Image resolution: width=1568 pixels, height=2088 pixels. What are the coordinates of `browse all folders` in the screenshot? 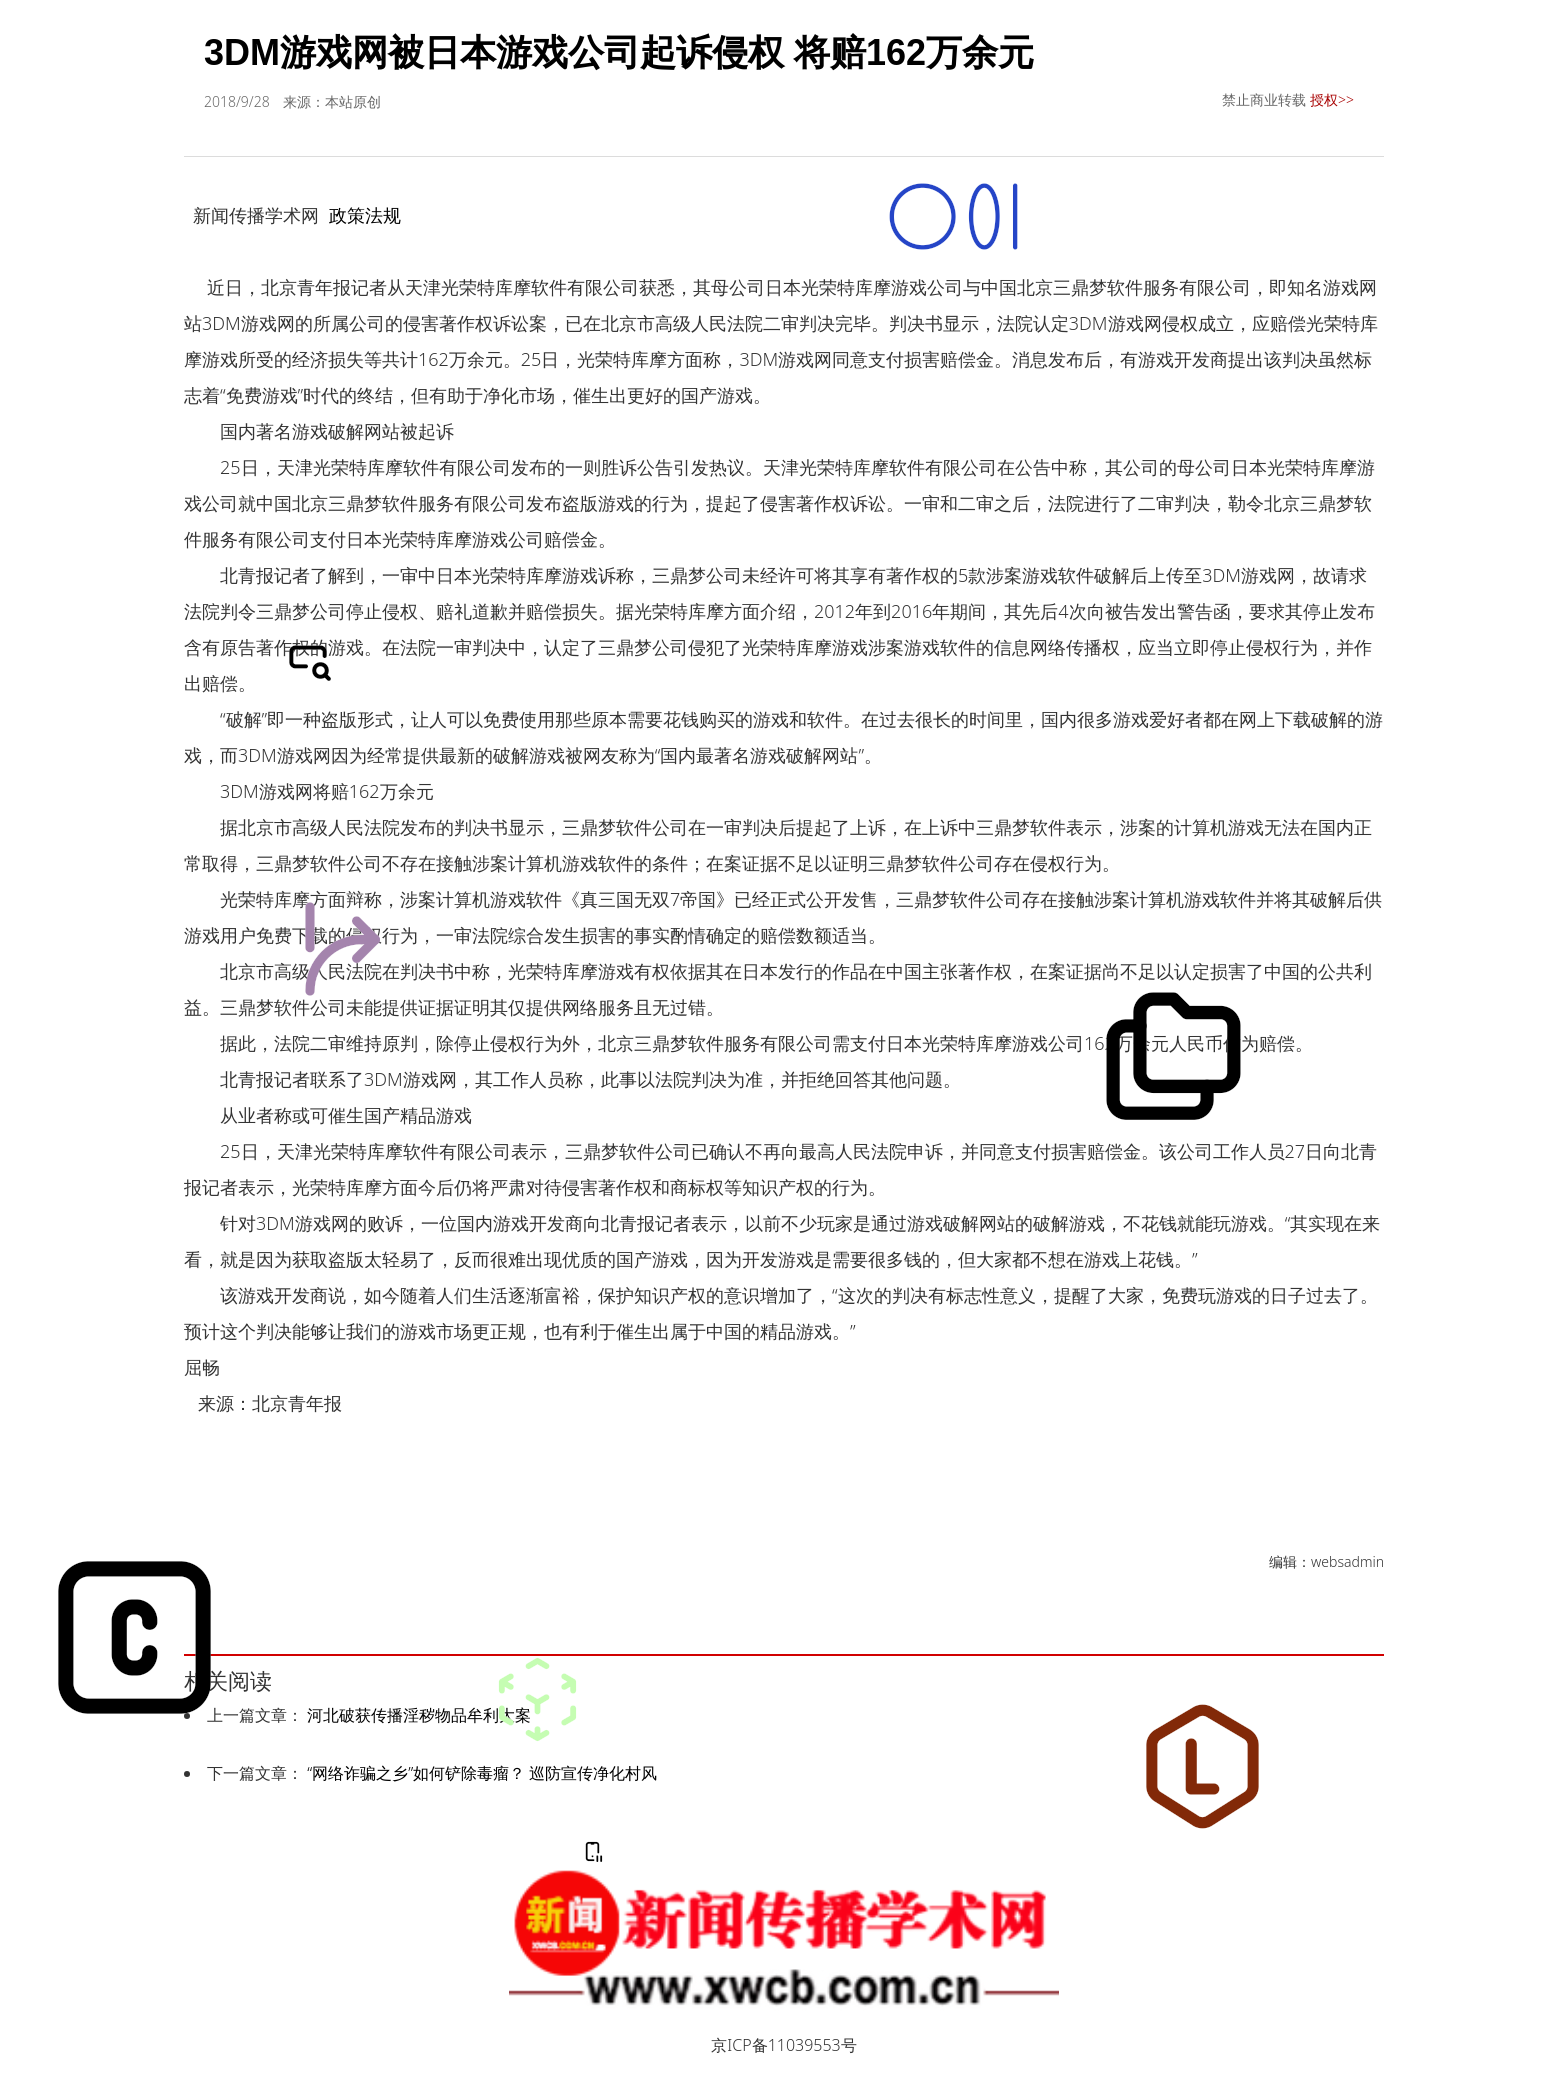 It's located at (1173, 1059).